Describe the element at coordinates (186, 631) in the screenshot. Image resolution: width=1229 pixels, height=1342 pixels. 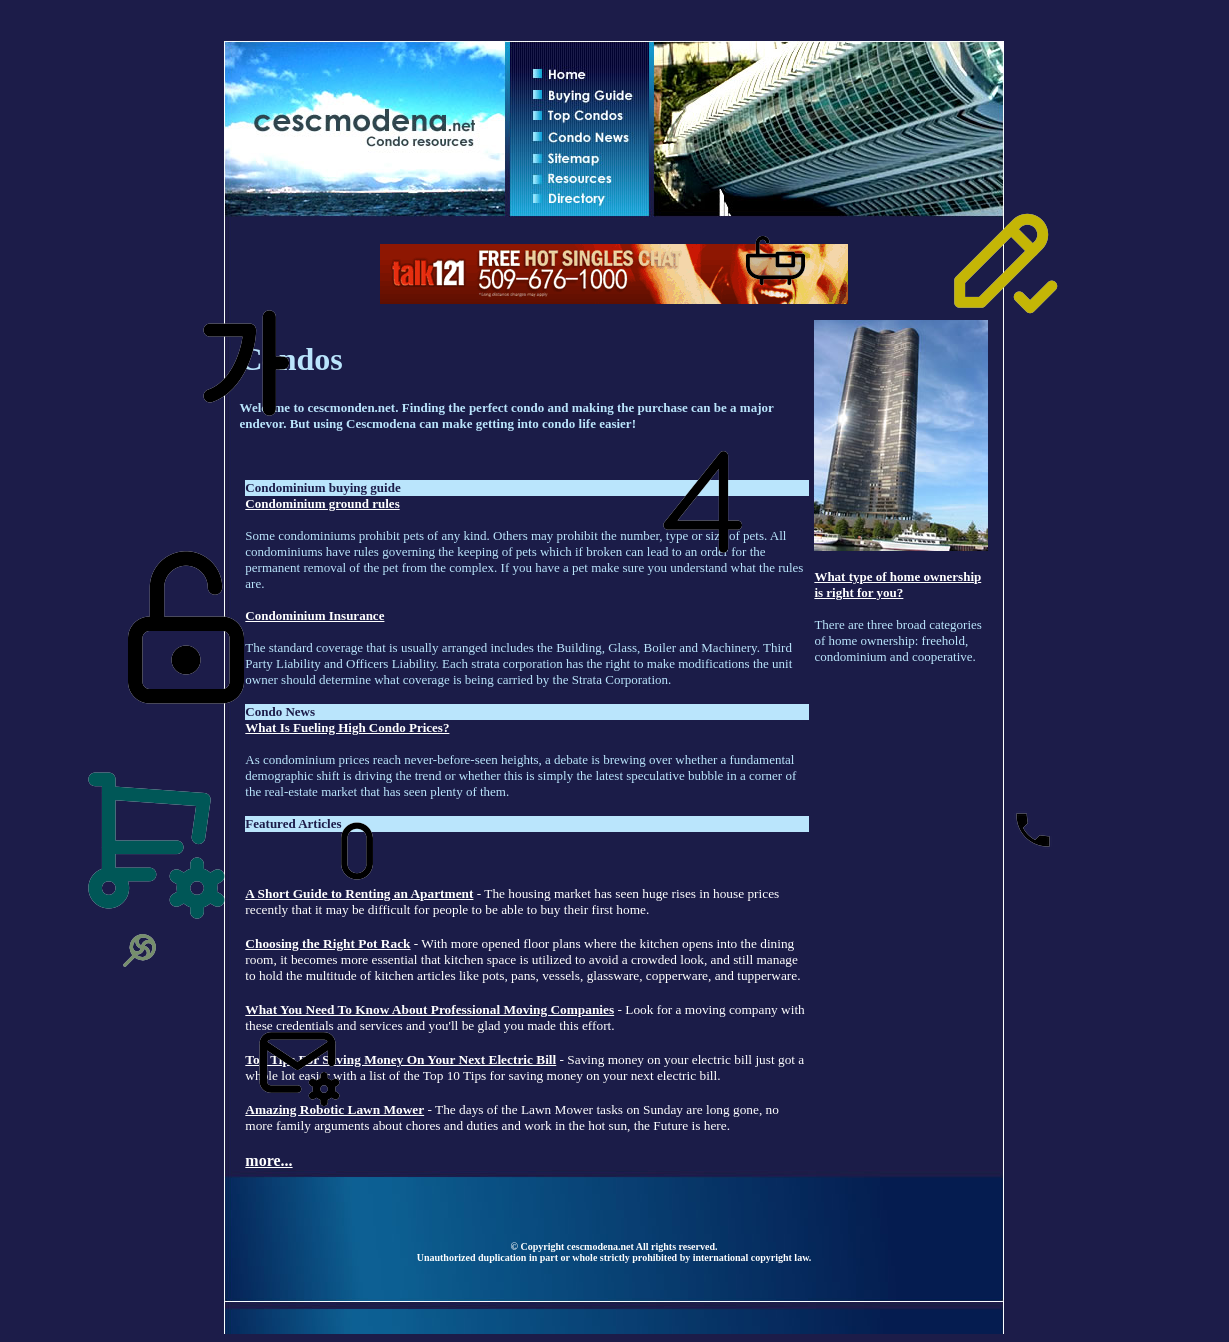
I see `unlocked or unsecured state` at that location.